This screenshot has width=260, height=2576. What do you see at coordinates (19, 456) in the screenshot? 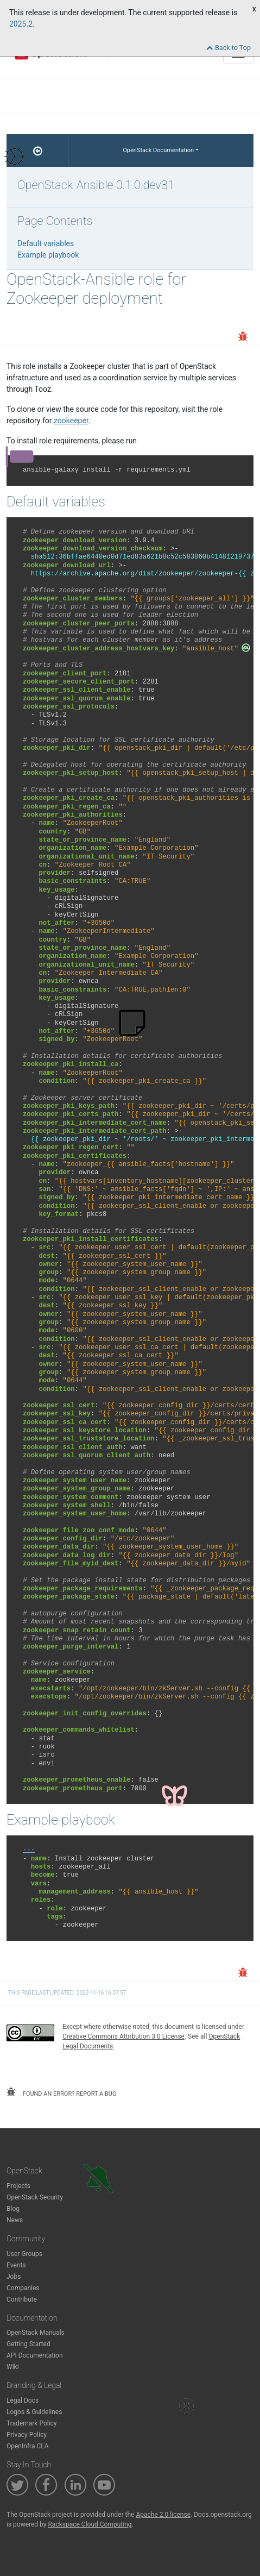
I see `align content to the left edge` at bounding box center [19, 456].